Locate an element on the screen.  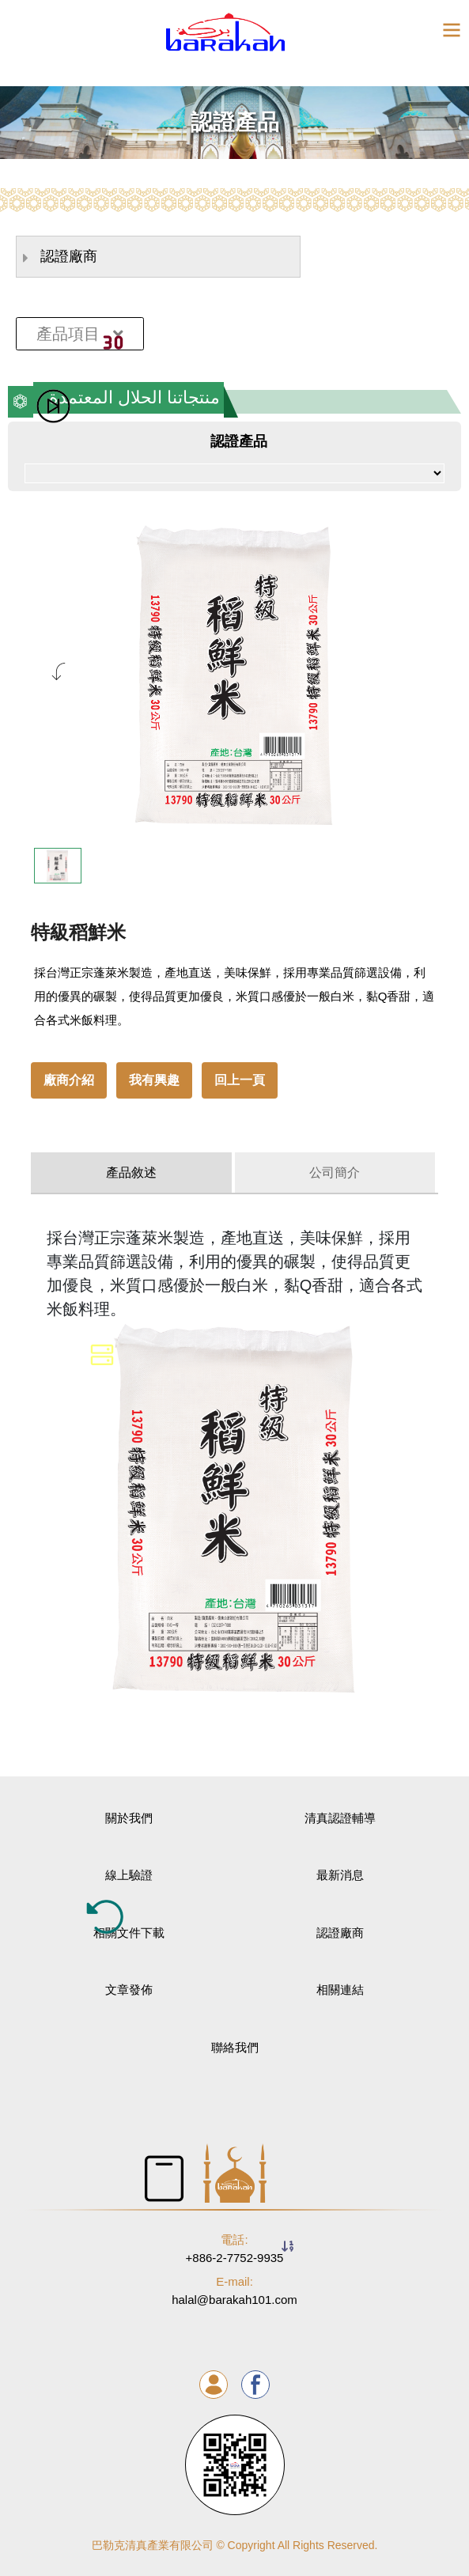
skip to the next track is located at coordinates (53, 406).